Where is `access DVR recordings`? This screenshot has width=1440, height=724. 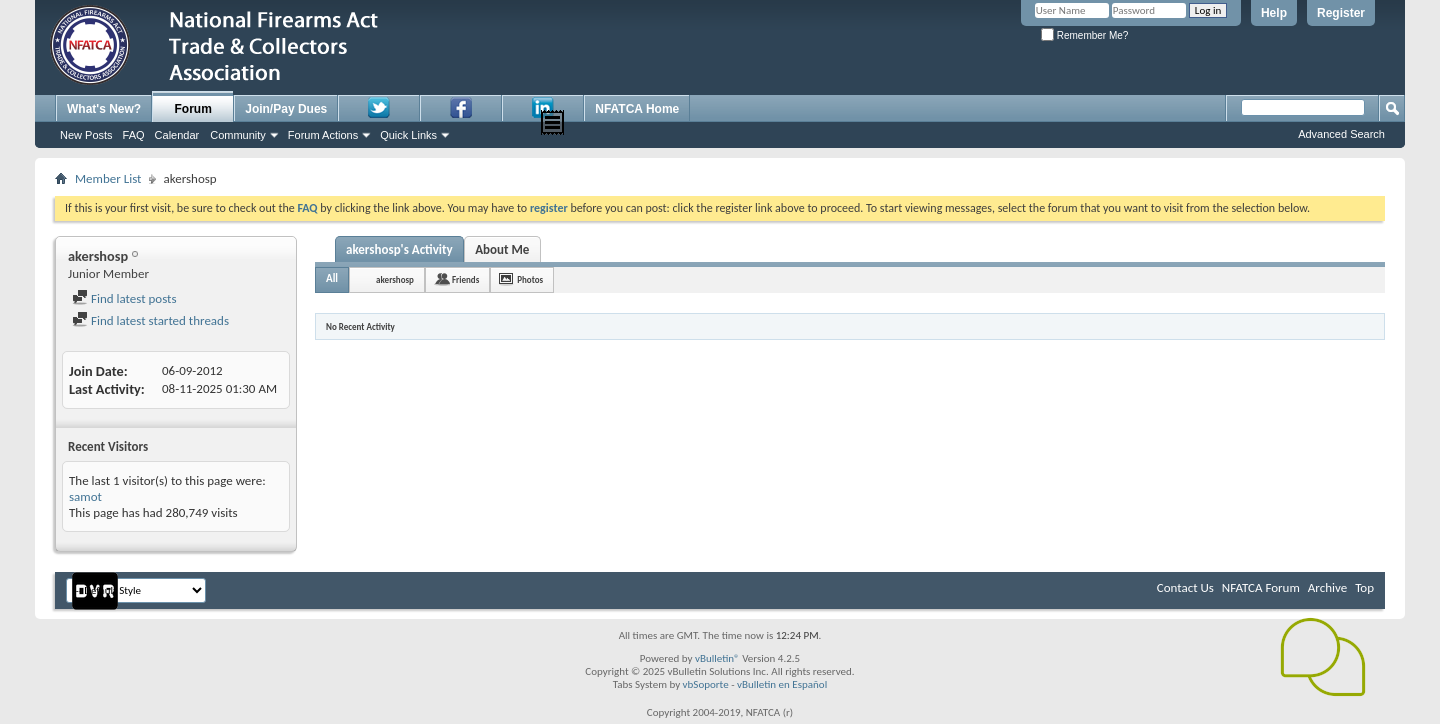 access DVR recordings is located at coordinates (95, 591).